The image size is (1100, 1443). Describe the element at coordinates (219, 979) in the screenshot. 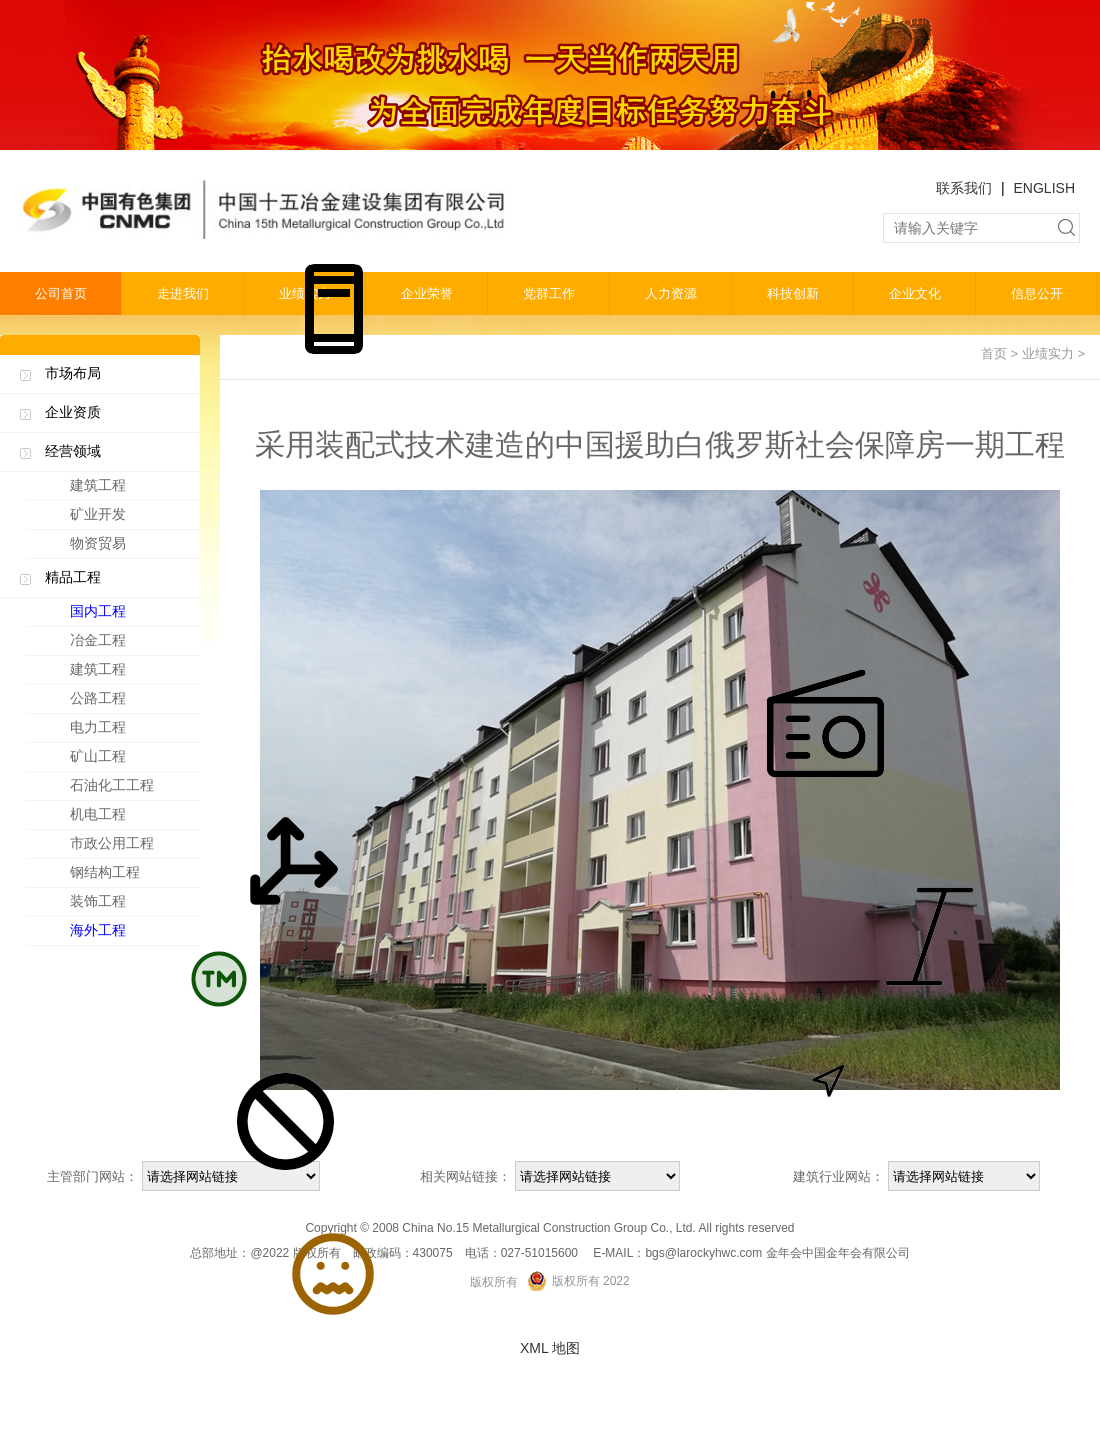

I see `indicates trademarked content or branding` at that location.